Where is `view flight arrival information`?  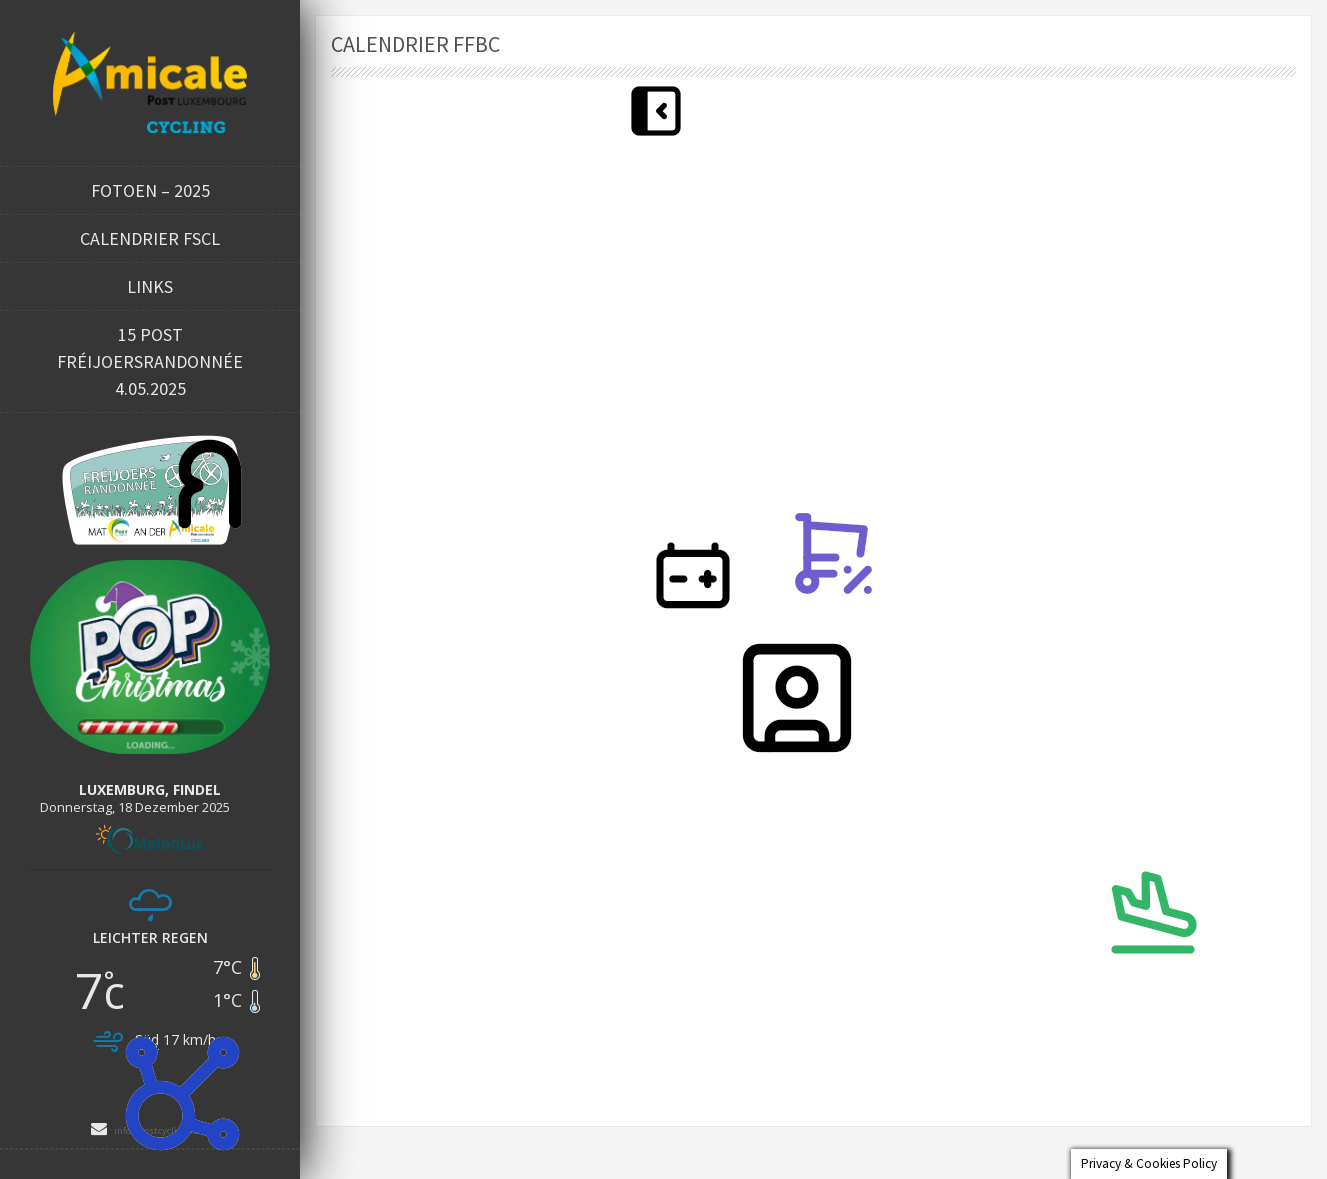
view flight arrival information is located at coordinates (1153, 912).